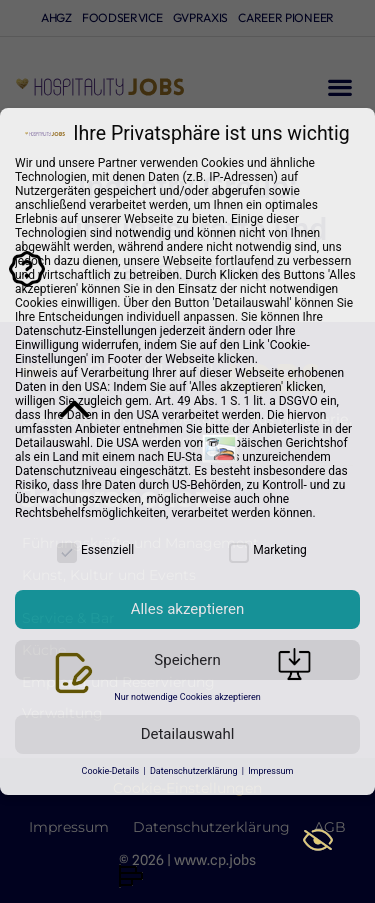  Describe the element at coordinates (130, 876) in the screenshot. I see `view horizontal bar chart data` at that location.